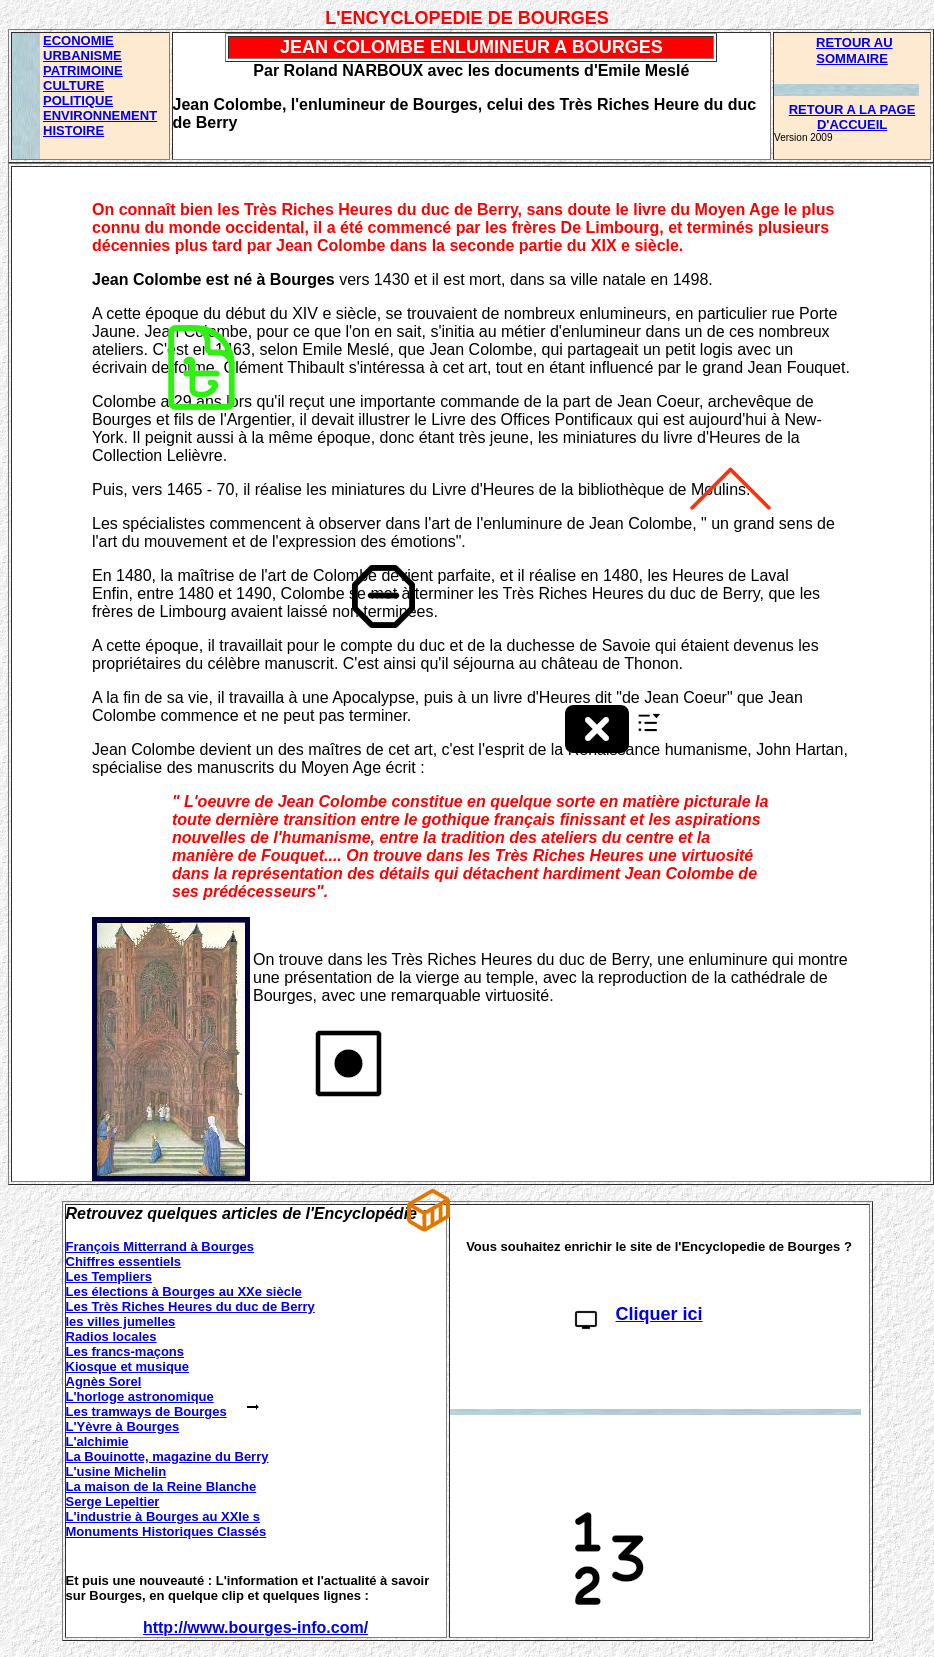 The height and width of the screenshot is (1657, 934). What do you see at coordinates (201, 367) in the screenshot?
I see `view bangladeshi taka financial document` at bounding box center [201, 367].